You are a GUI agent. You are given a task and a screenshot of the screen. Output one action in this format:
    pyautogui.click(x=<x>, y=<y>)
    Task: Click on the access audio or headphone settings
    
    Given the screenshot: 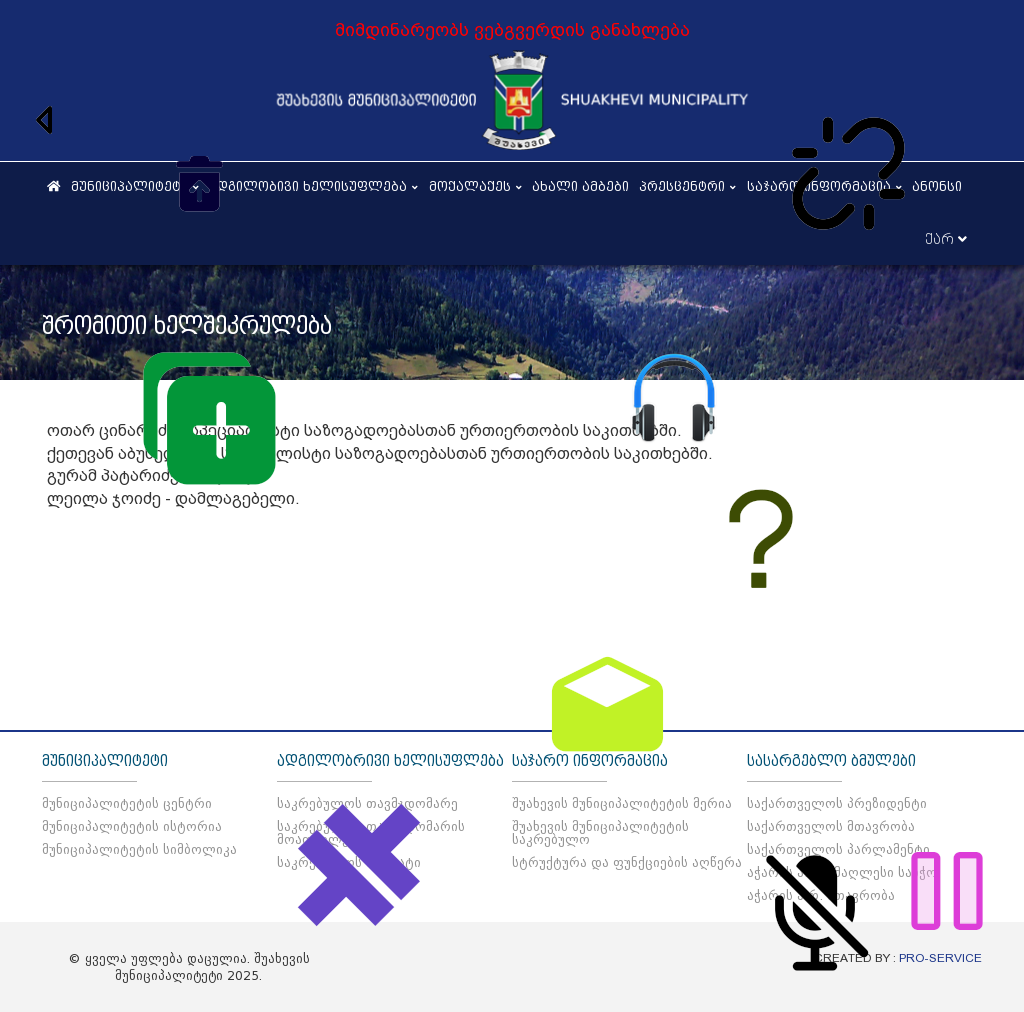 What is the action you would take?
    pyautogui.click(x=673, y=402)
    